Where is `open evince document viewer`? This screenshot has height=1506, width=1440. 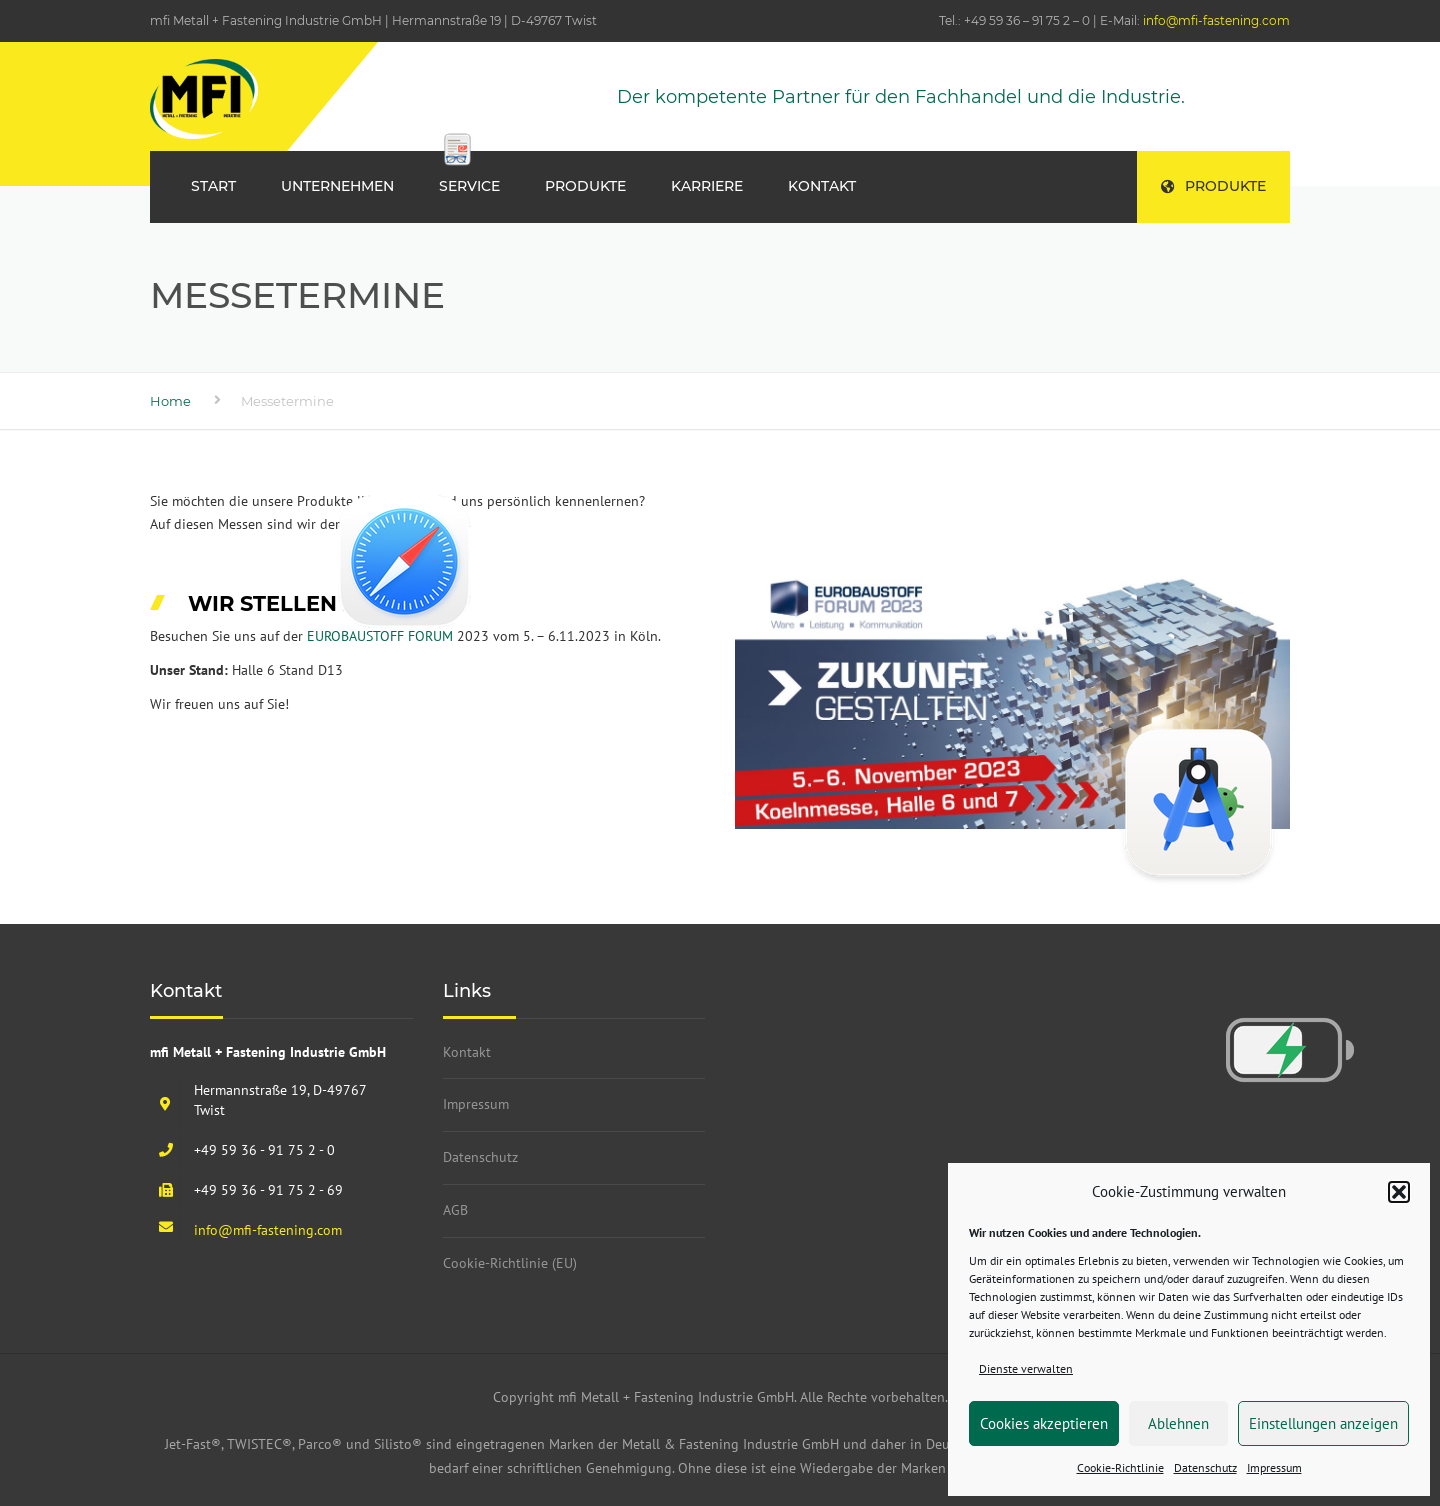
open evince document viewer is located at coordinates (457, 149).